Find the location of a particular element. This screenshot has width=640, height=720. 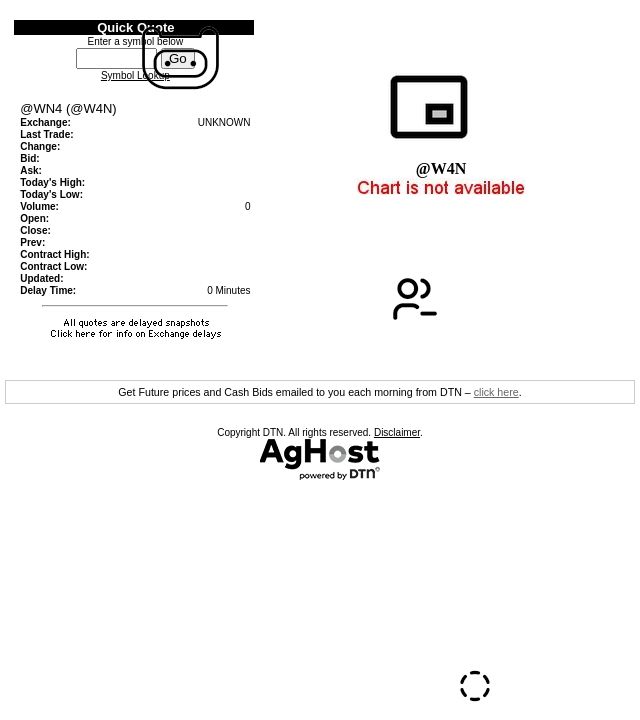

indicates loading or processing in progress is located at coordinates (475, 686).